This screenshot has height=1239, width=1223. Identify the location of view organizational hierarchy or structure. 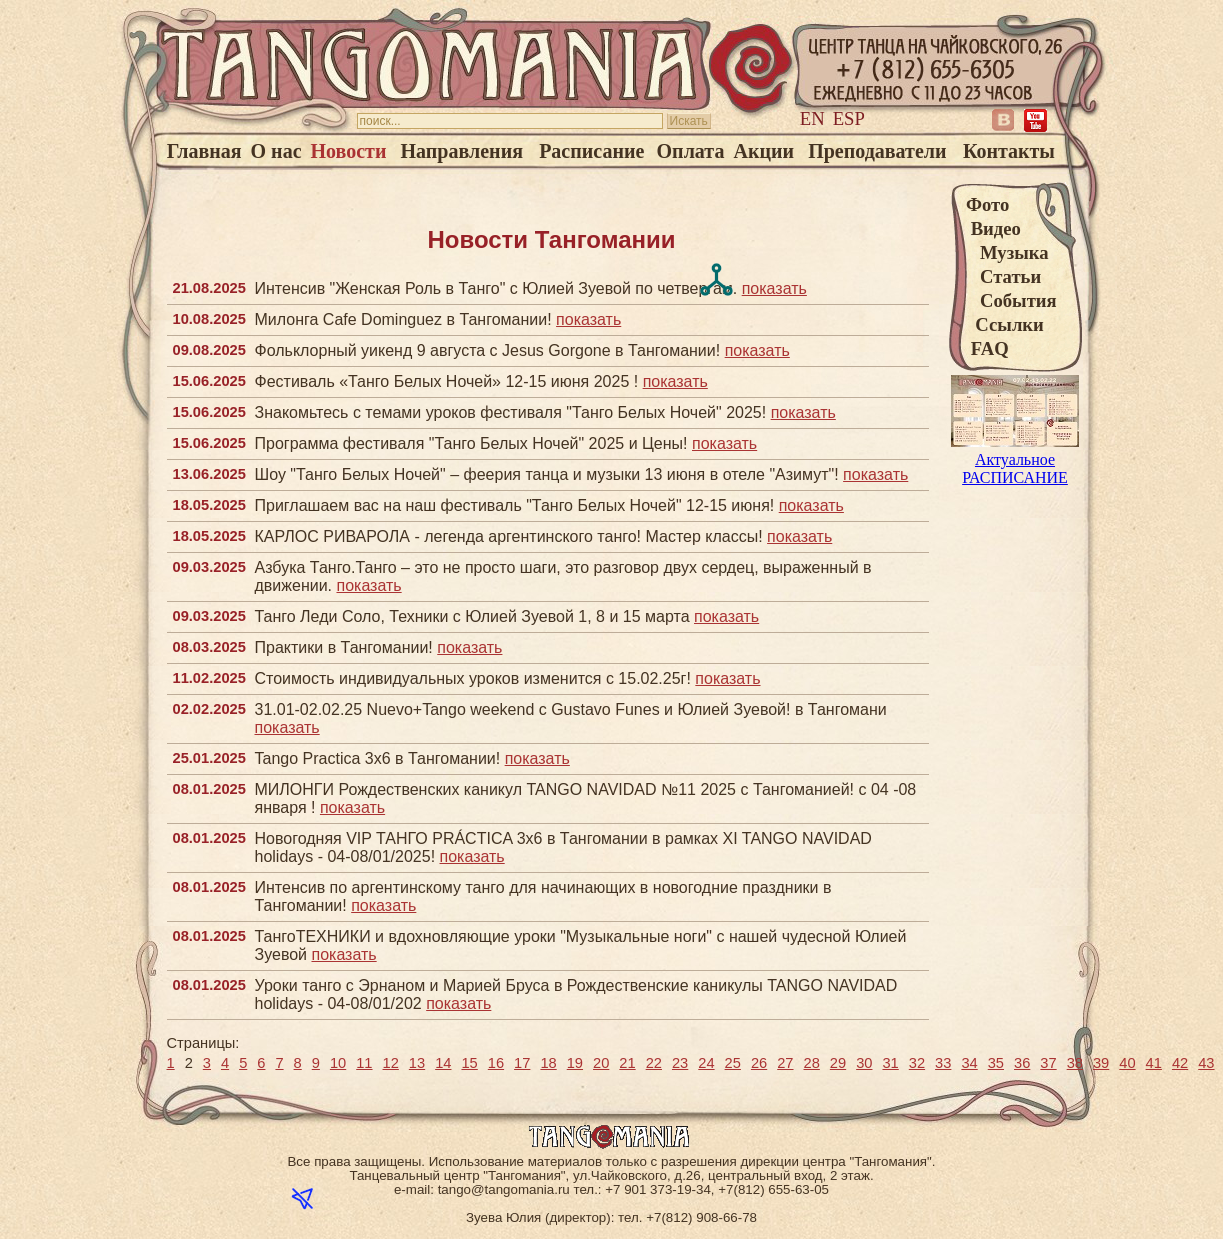
(716, 279).